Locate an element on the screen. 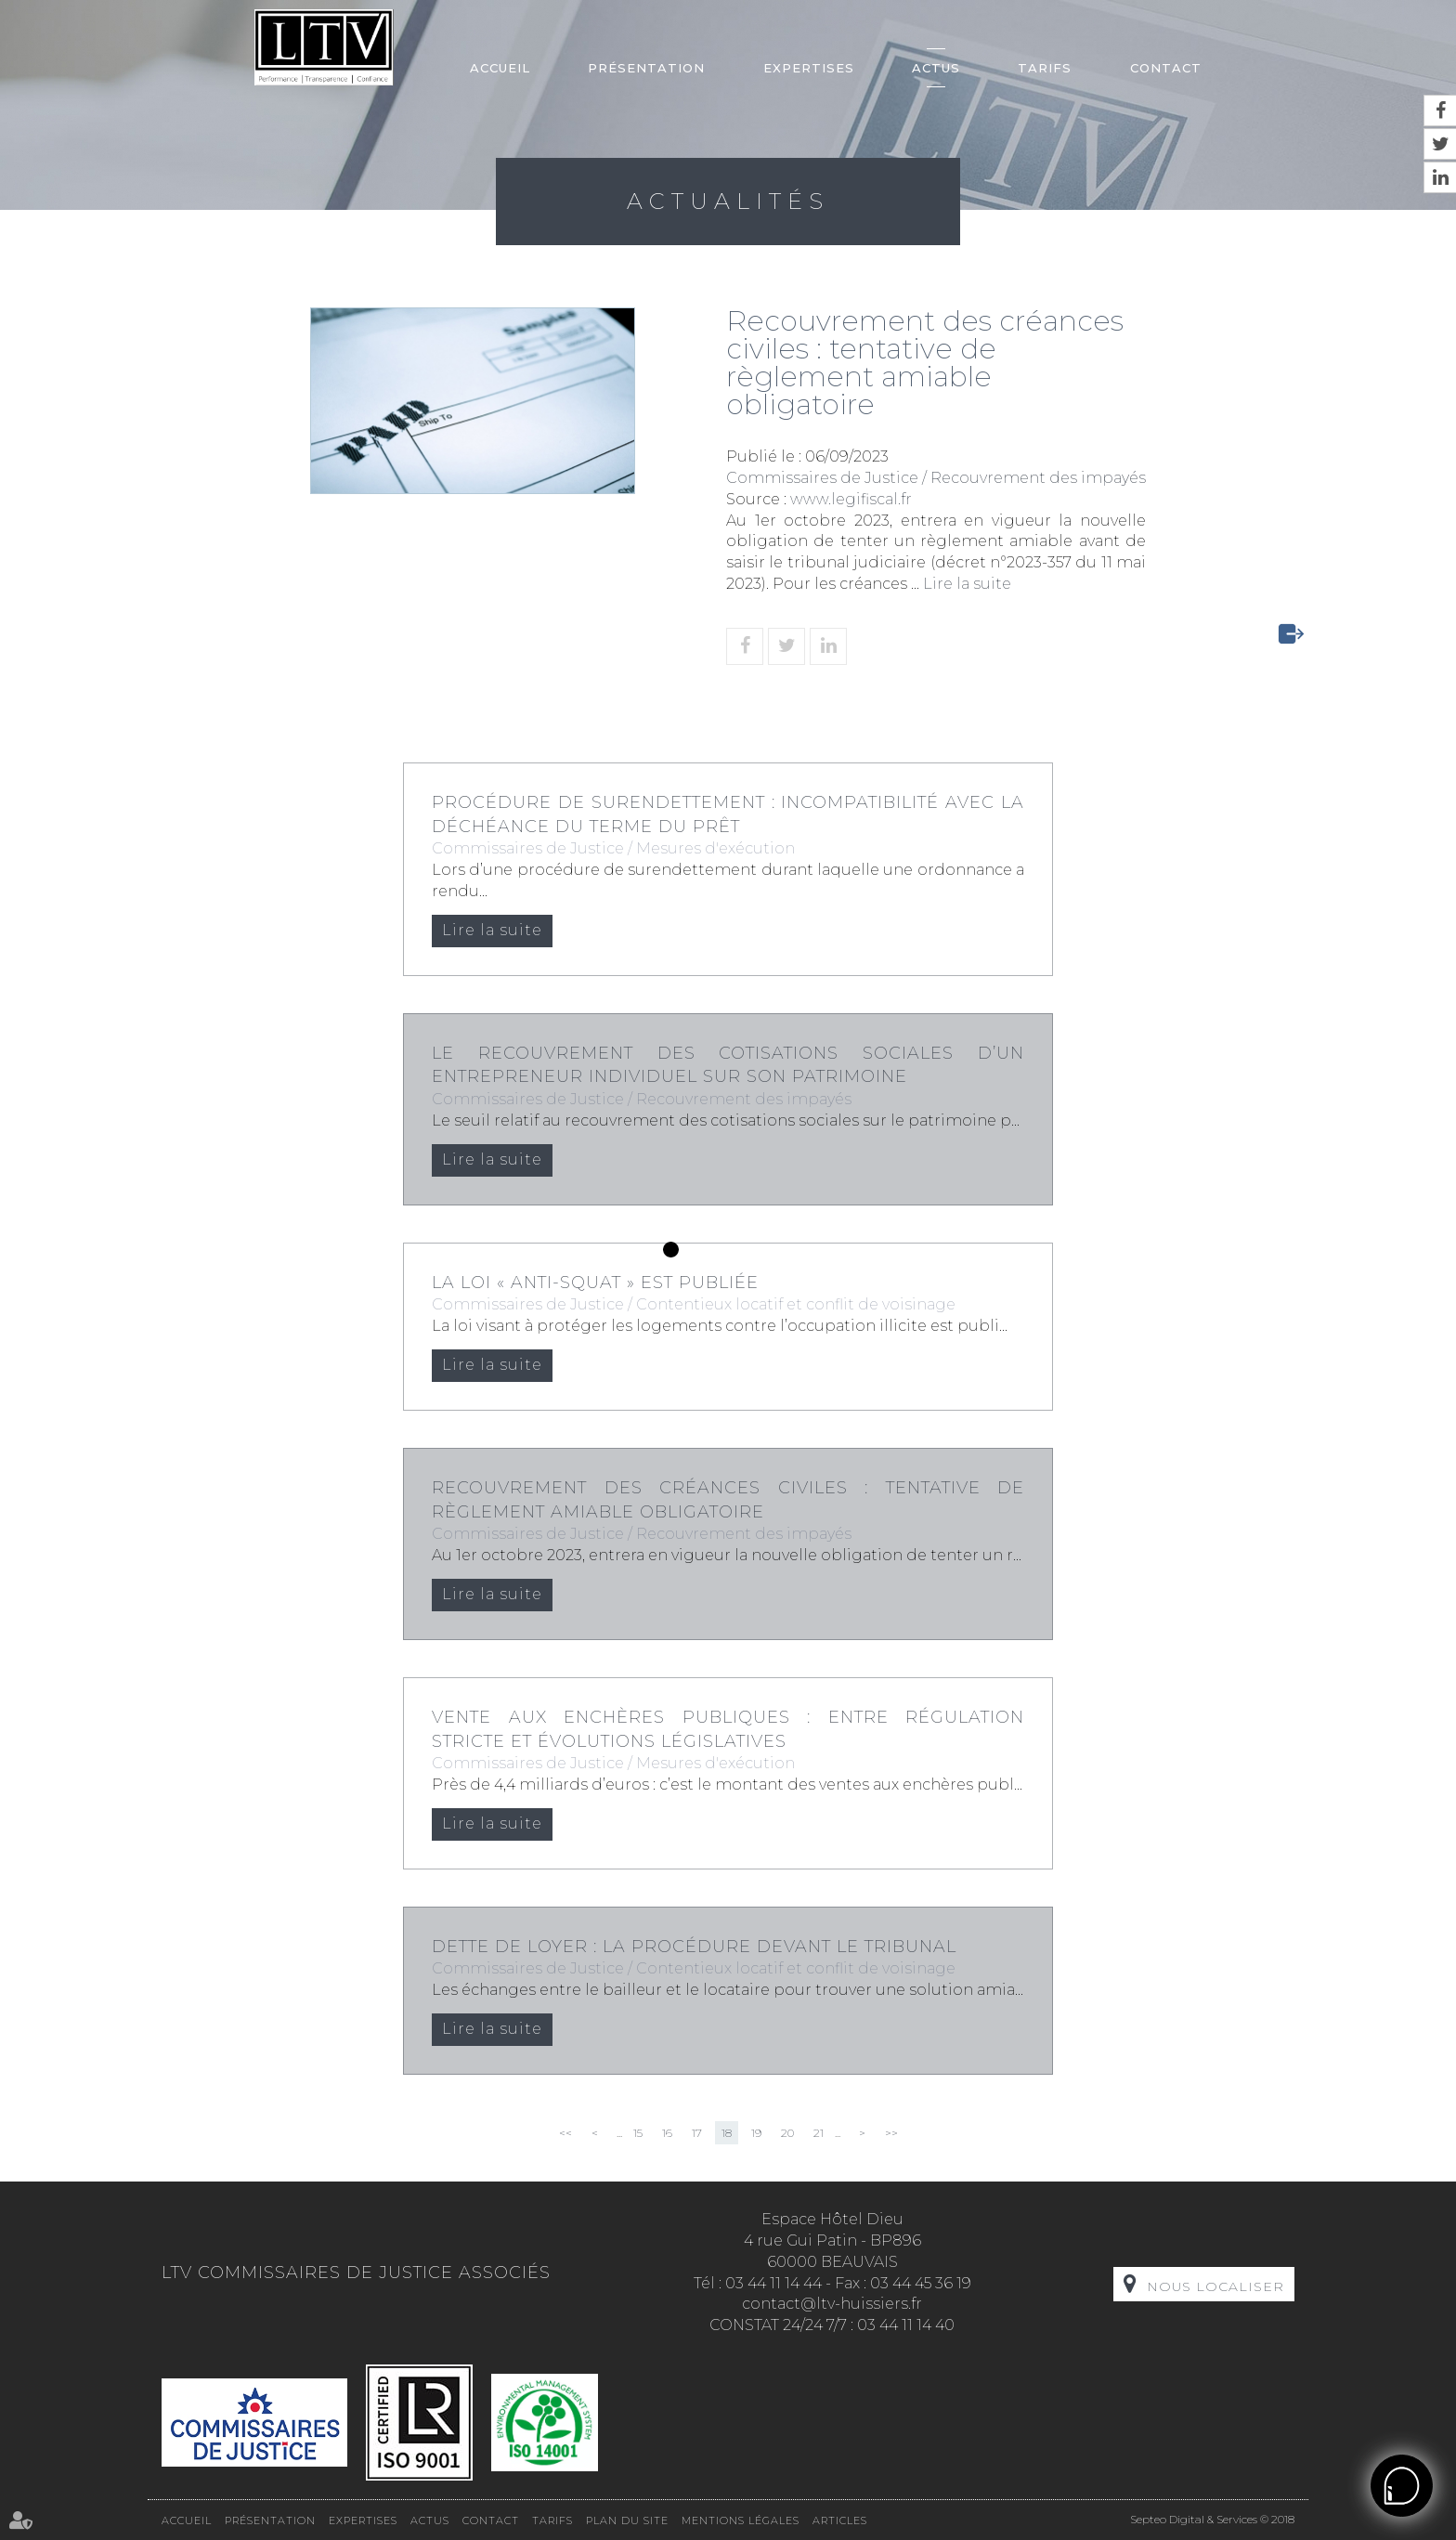 The width and height of the screenshot is (1456, 2540). log out of your account is located at coordinates (1291, 633).